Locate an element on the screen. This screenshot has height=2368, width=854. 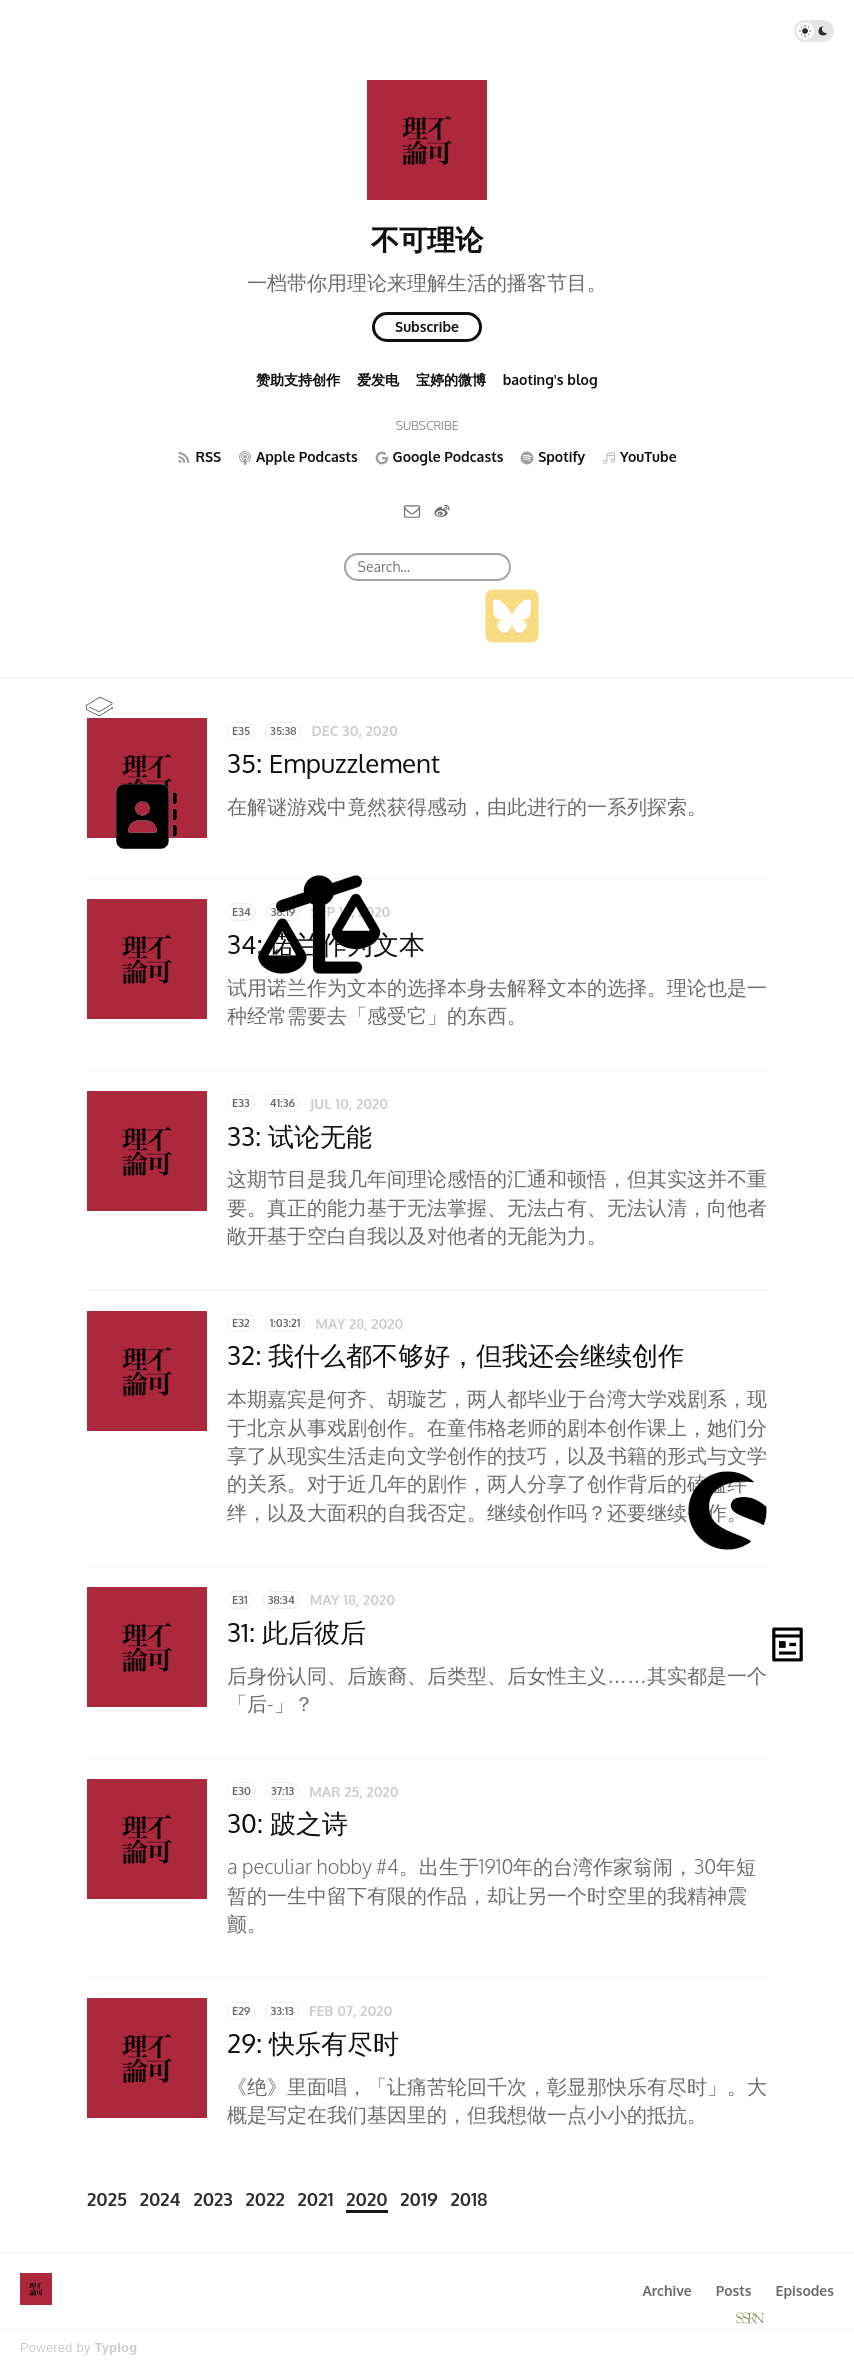
open your contacts list is located at coordinates (144, 816).